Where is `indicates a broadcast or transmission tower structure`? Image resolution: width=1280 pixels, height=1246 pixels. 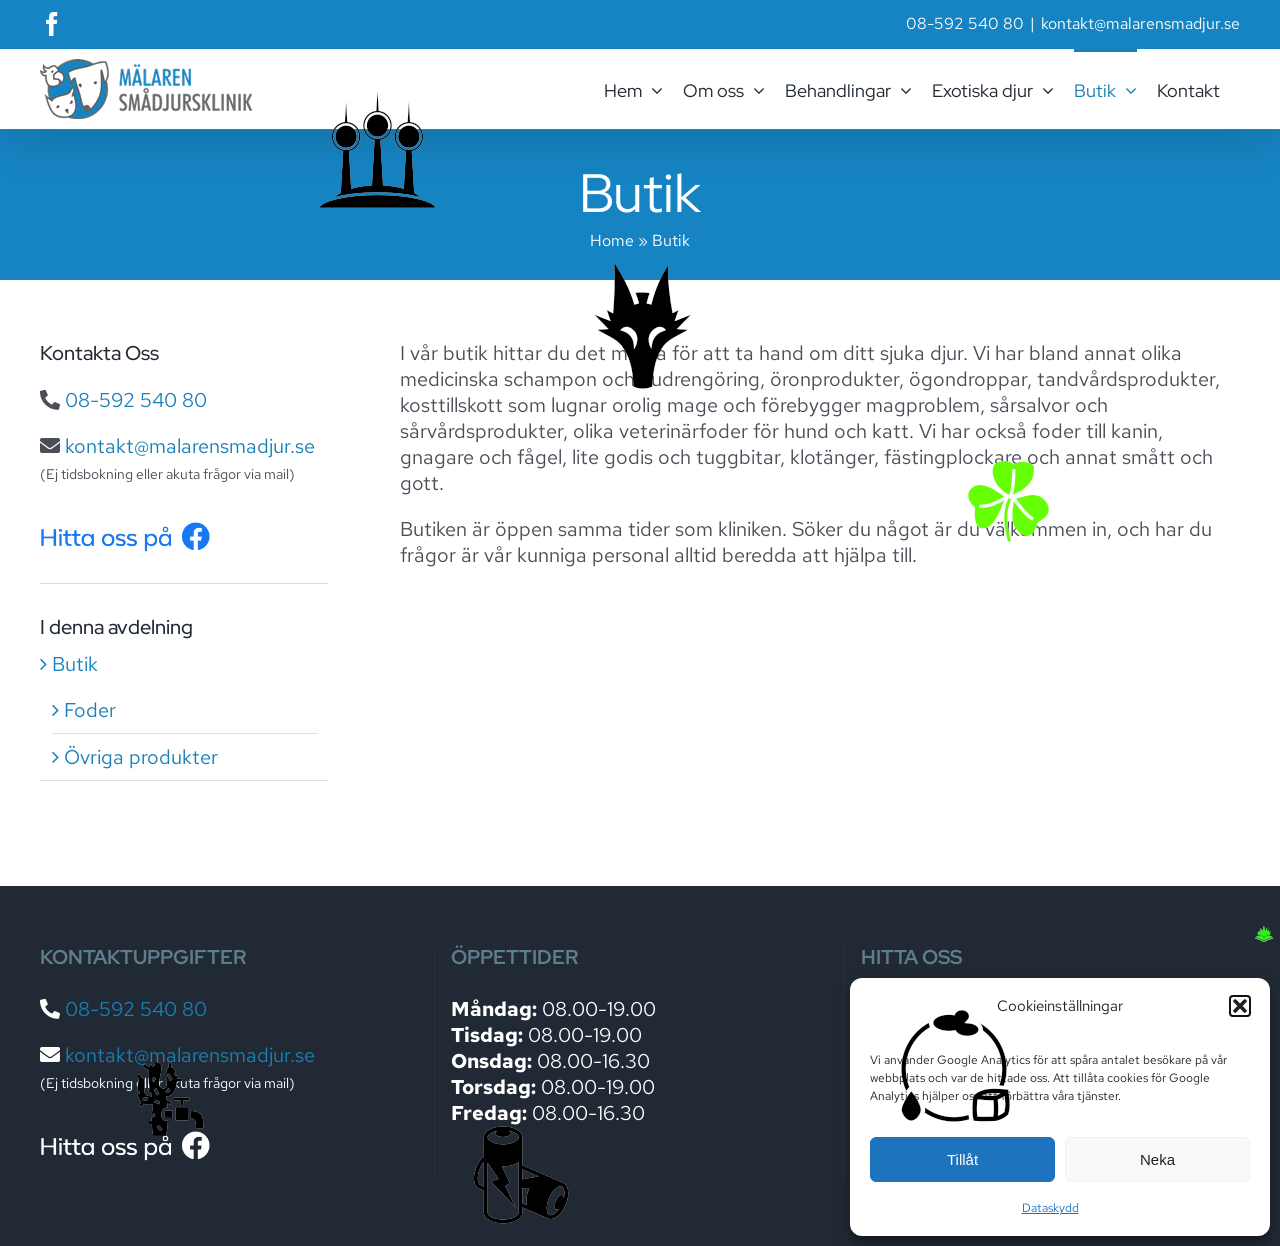 indicates a broadcast or transmission tower structure is located at coordinates (377, 149).